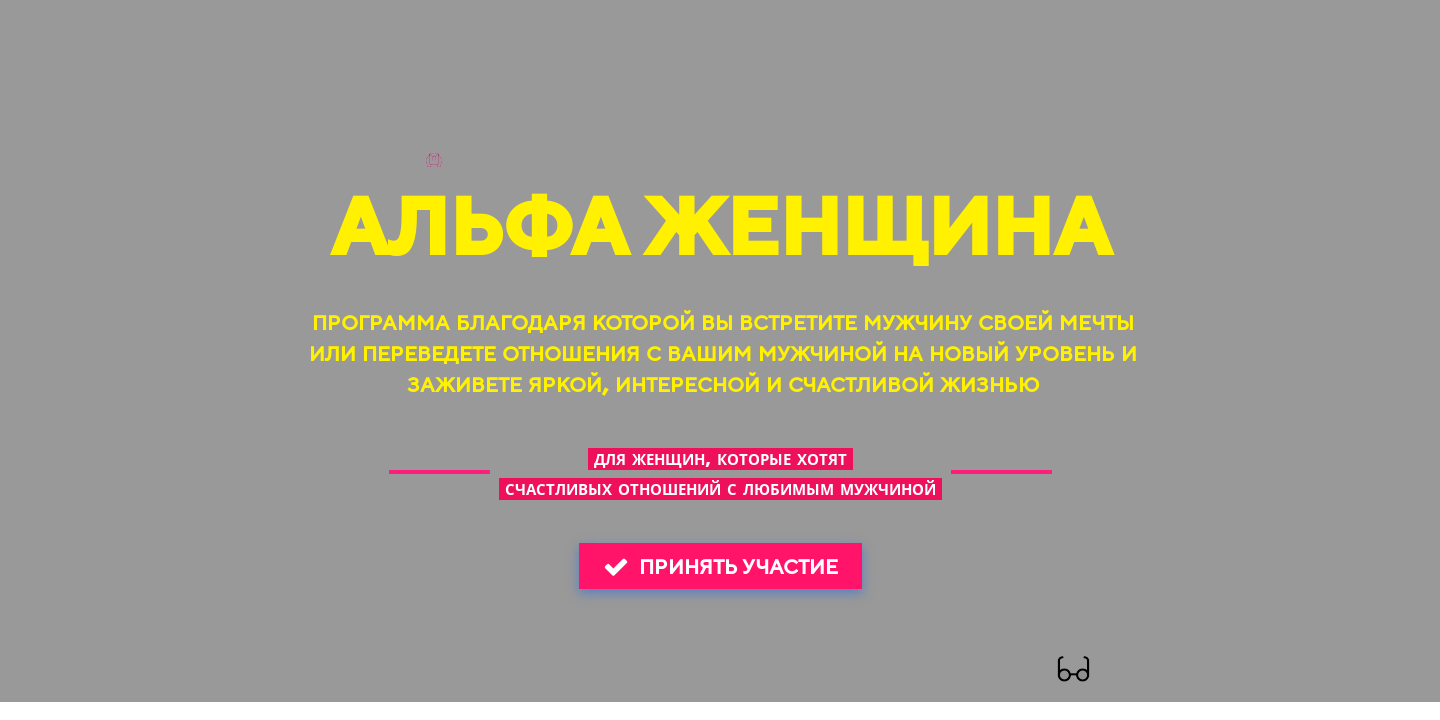  What do you see at coordinates (434, 160) in the screenshot?
I see `browse casual or streetwear clothing` at bounding box center [434, 160].